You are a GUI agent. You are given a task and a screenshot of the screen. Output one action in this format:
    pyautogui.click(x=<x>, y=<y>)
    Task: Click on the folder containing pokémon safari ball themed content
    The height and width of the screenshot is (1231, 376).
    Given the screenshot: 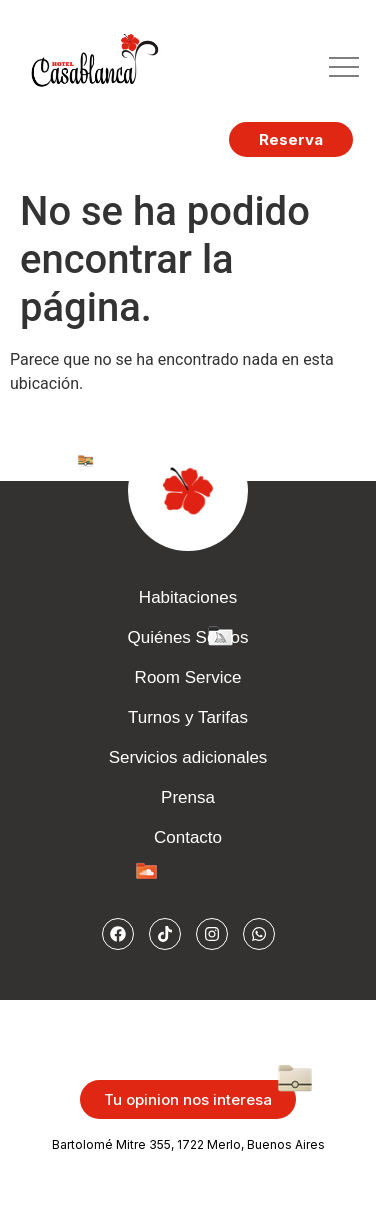 What is the action you would take?
    pyautogui.click(x=85, y=461)
    